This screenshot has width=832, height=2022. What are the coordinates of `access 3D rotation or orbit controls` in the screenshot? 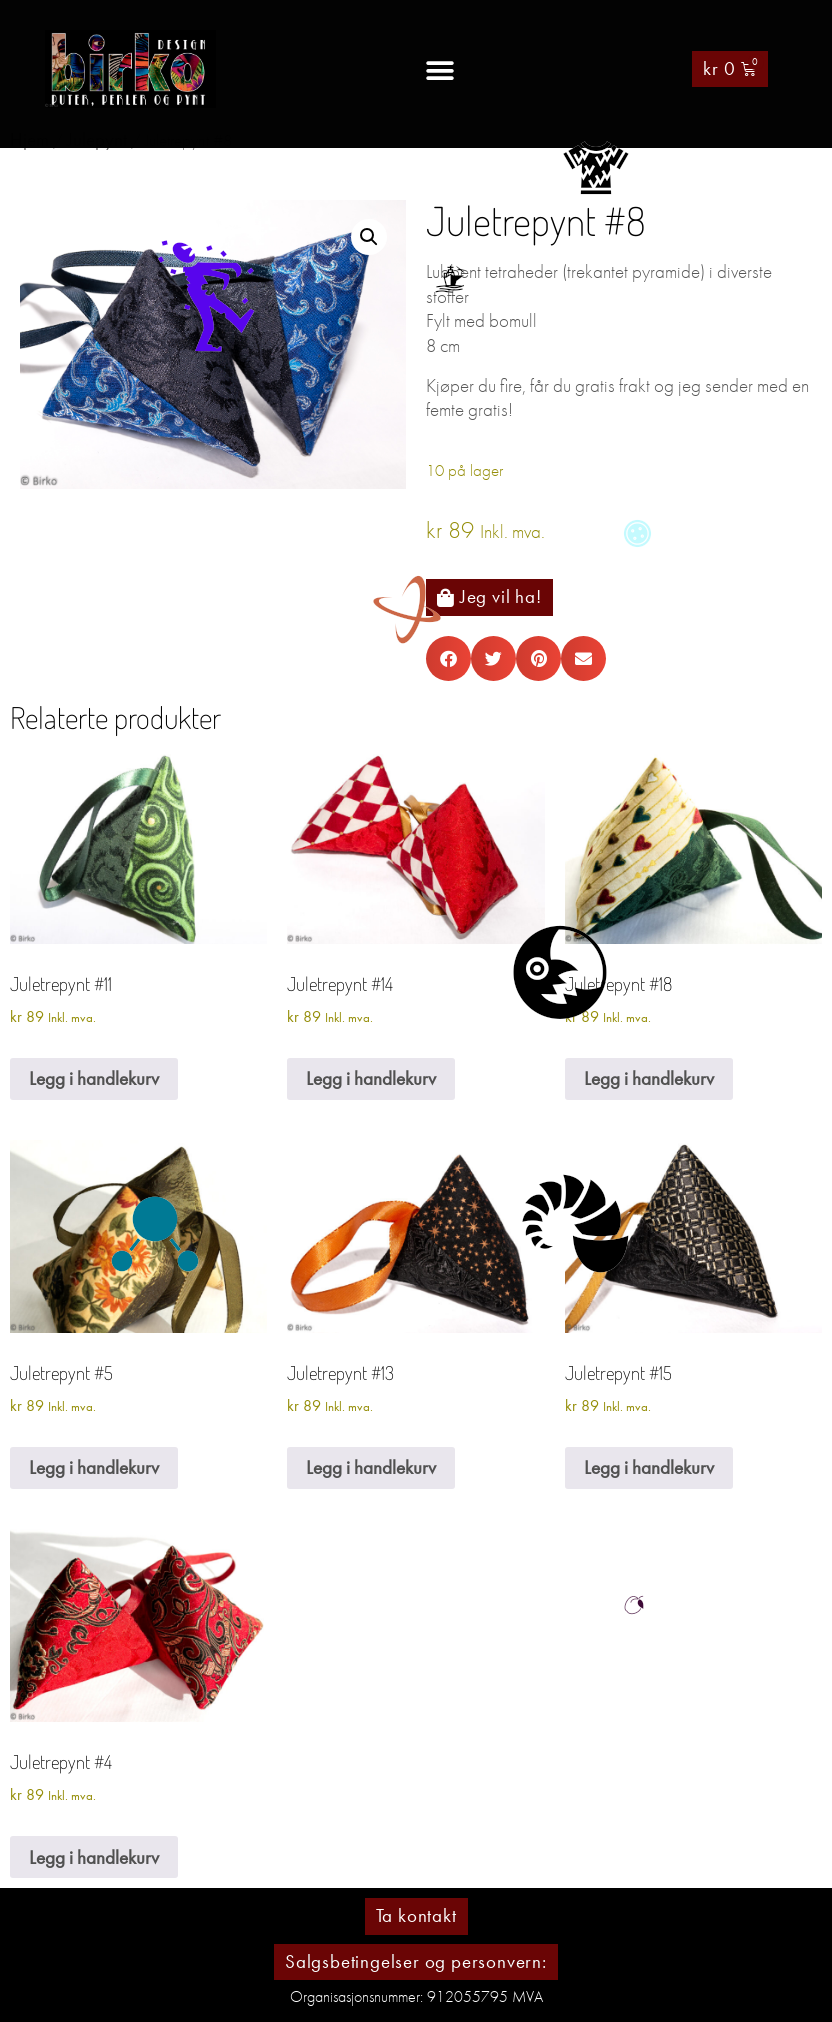 It's located at (407, 609).